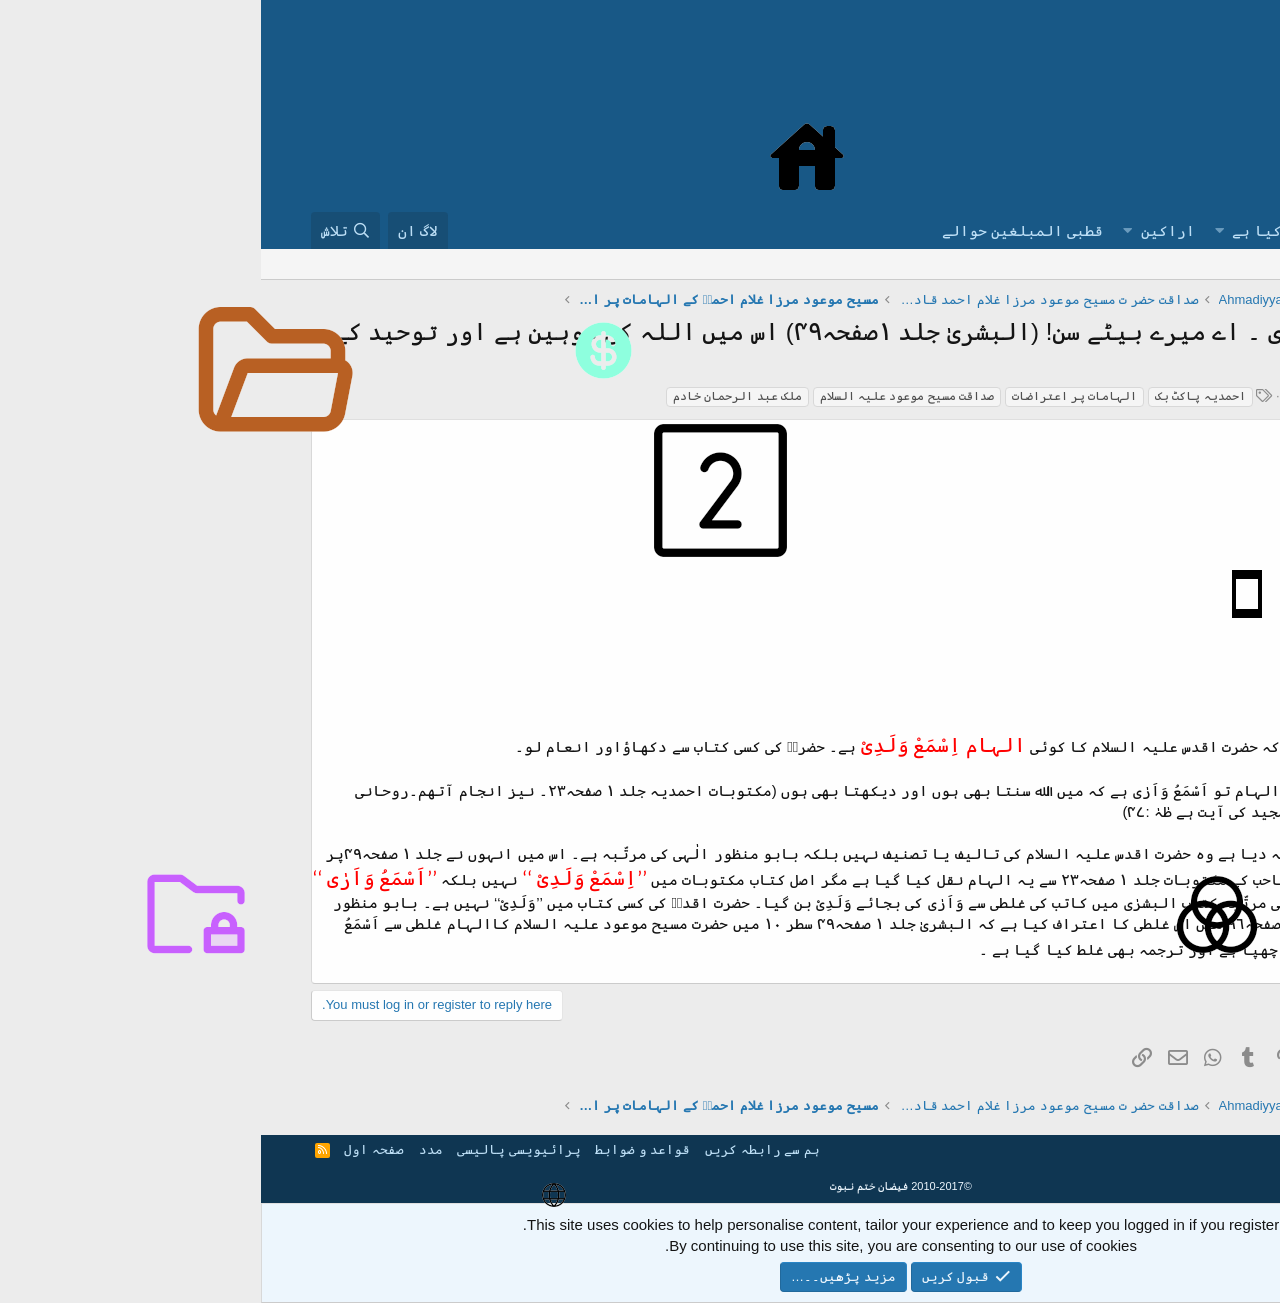  Describe the element at coordinates (720, 490) in the screenshot. I see `indicates step two in a multi-step process` at that location.